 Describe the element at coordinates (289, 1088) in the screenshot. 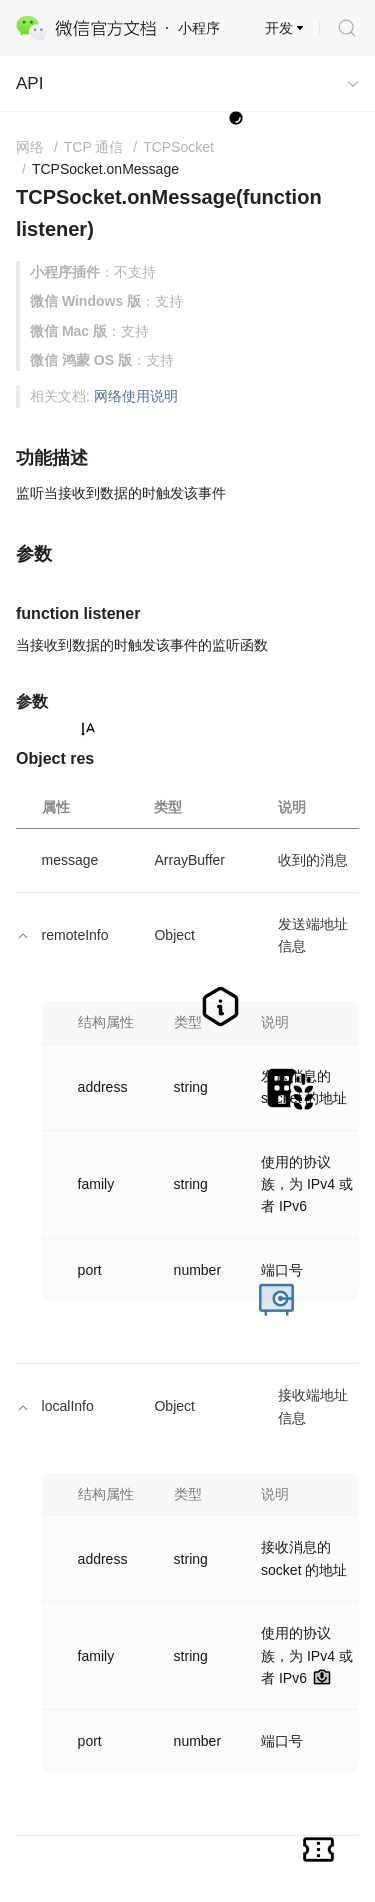

I see `access agricultural or farm management services` at that location.